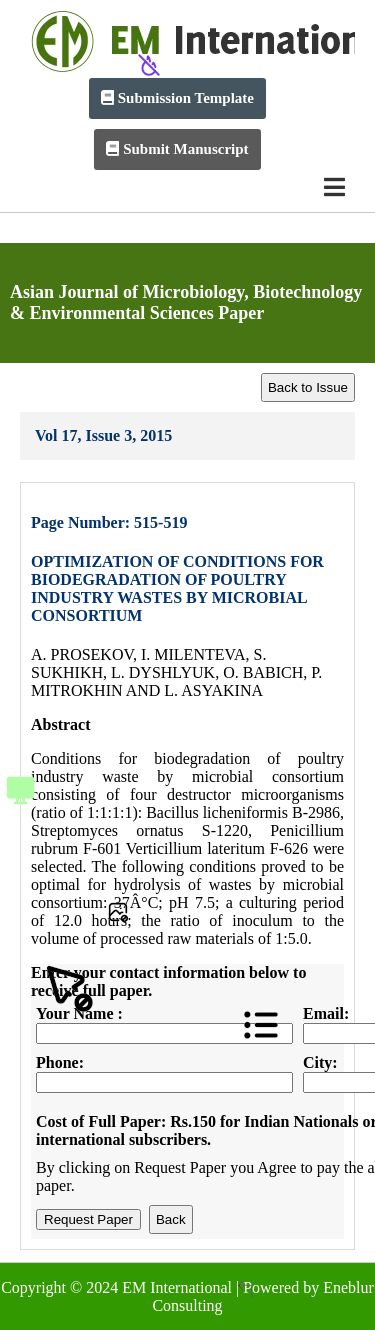 The height and width of the screenshot is (1330, 375). Describe the element at coordinates (20, 790) in the screenshot. I see `view on desktop display` at that location.